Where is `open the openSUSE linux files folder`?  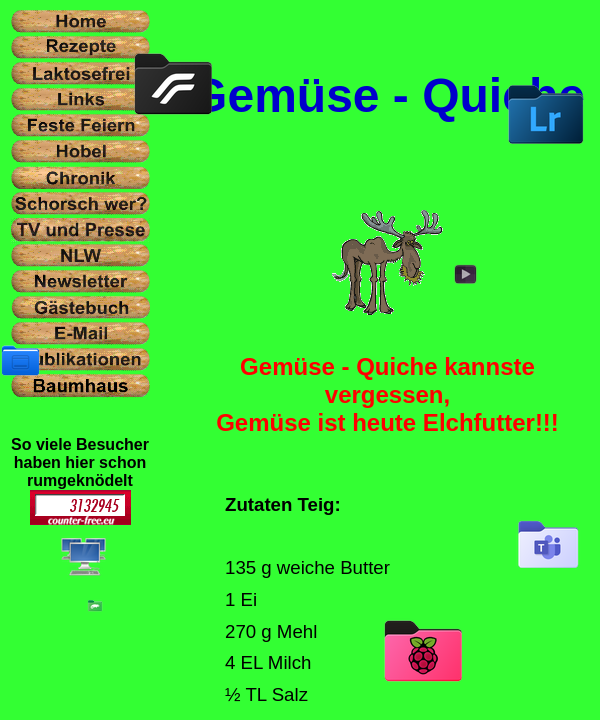 open the openSUSE linux files folder is located at coordinates (95, 606).